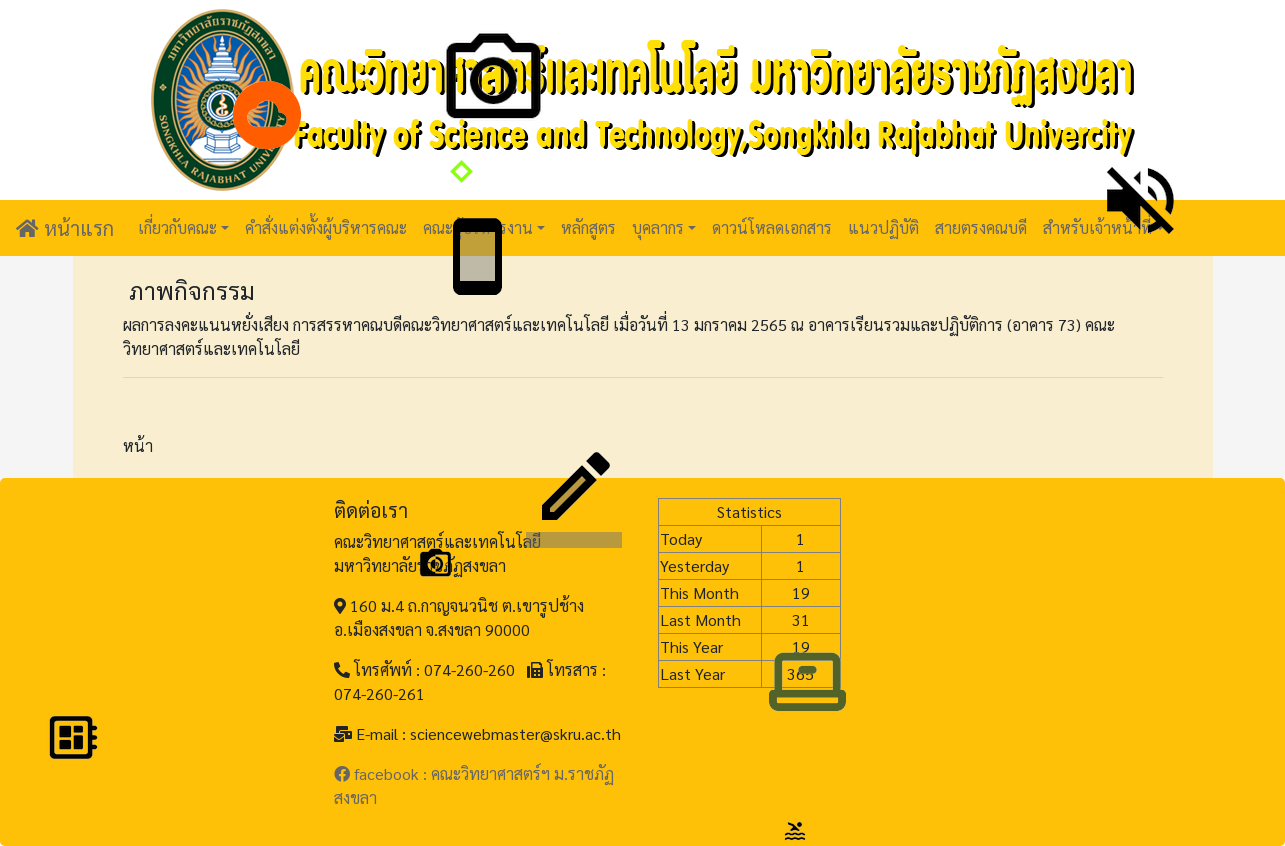 The image size is (1285, 846). Describe the element at coordinates (435, 562) in the screenshot. I see `apply black and white filter to photos` at that location.